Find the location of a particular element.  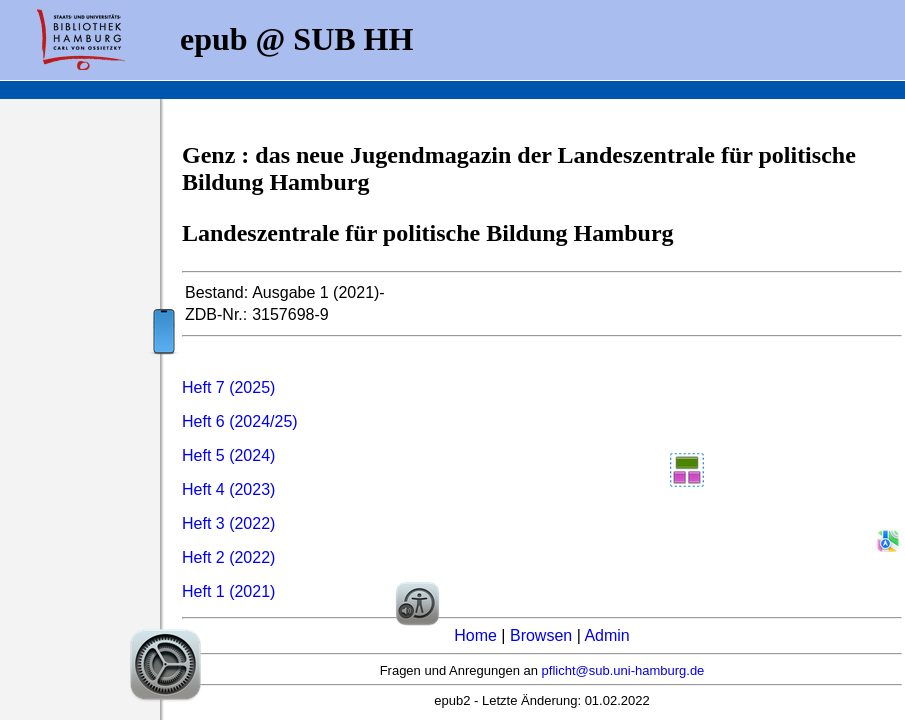

enable voiceover screen reader accessibility is located at coordinates (417, 603).